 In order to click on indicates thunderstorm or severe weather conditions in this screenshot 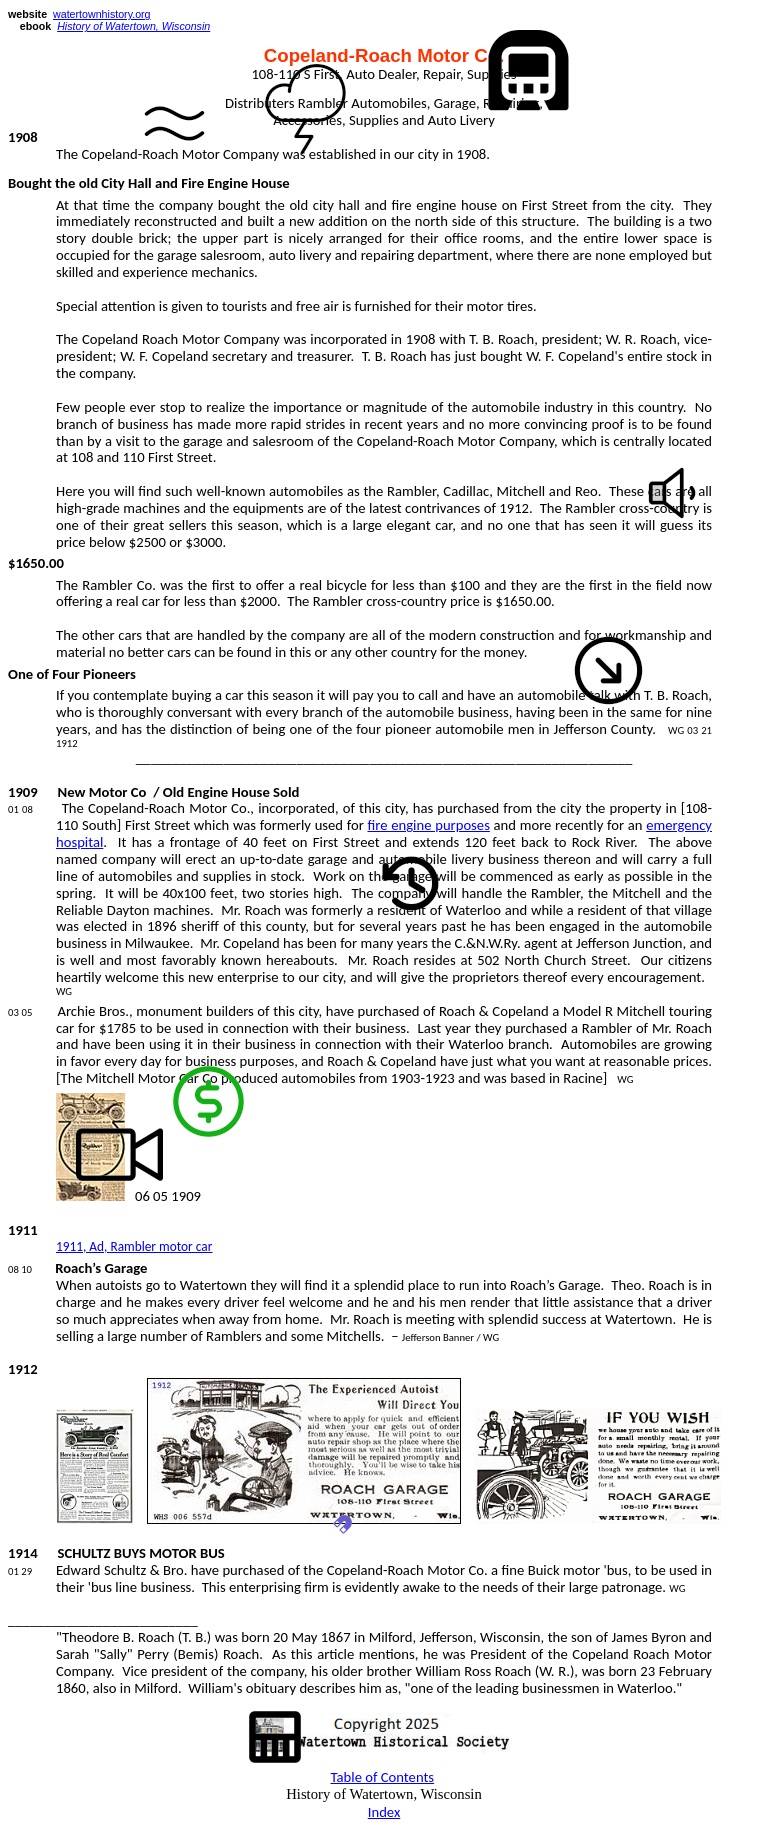, I will do `click(305, 107)`.